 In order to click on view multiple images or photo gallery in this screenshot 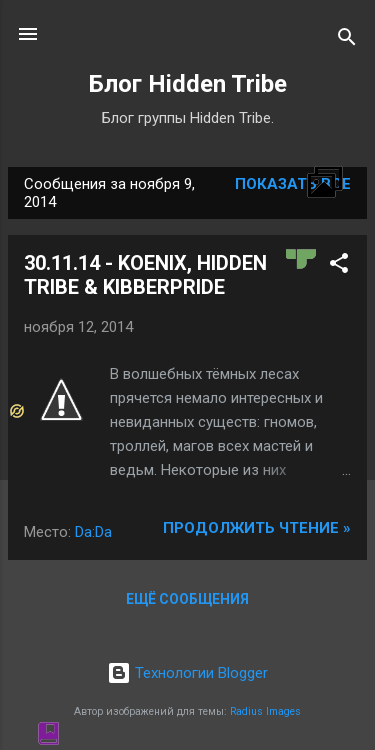, I will do `click(325, 182)`.